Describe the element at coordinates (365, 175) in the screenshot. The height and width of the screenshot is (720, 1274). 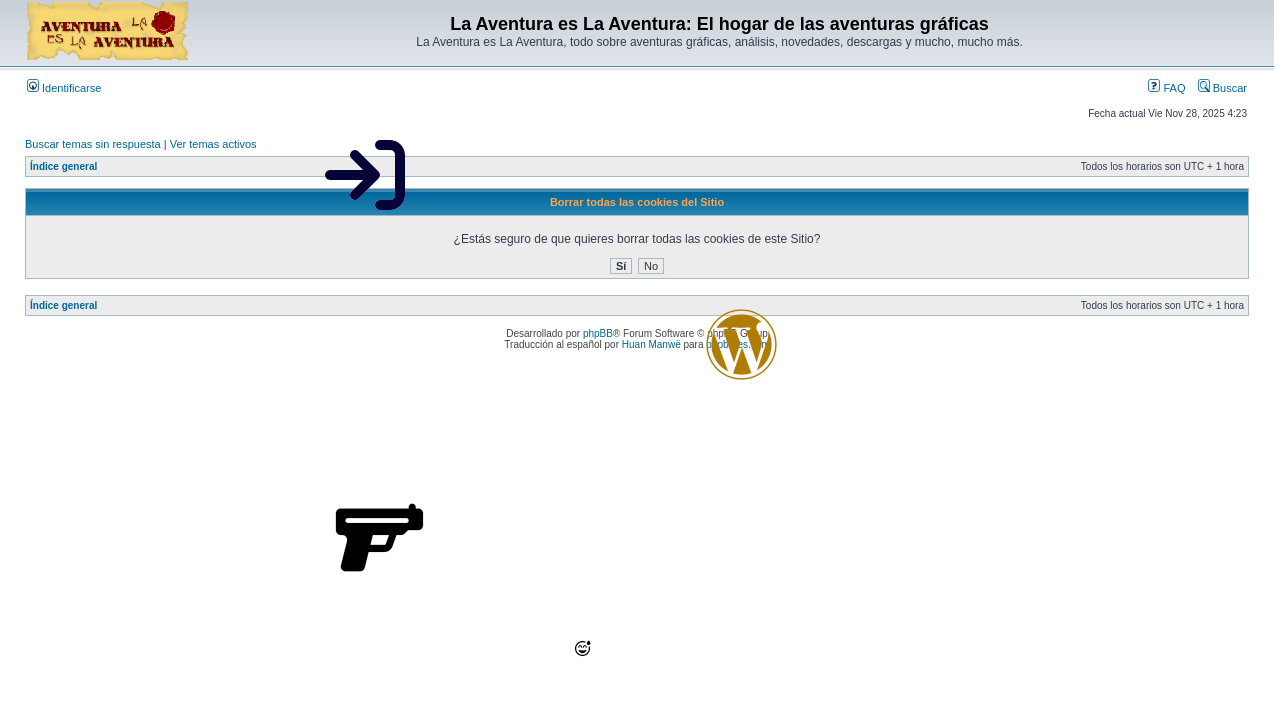
I see `sign in to your account` at that location.